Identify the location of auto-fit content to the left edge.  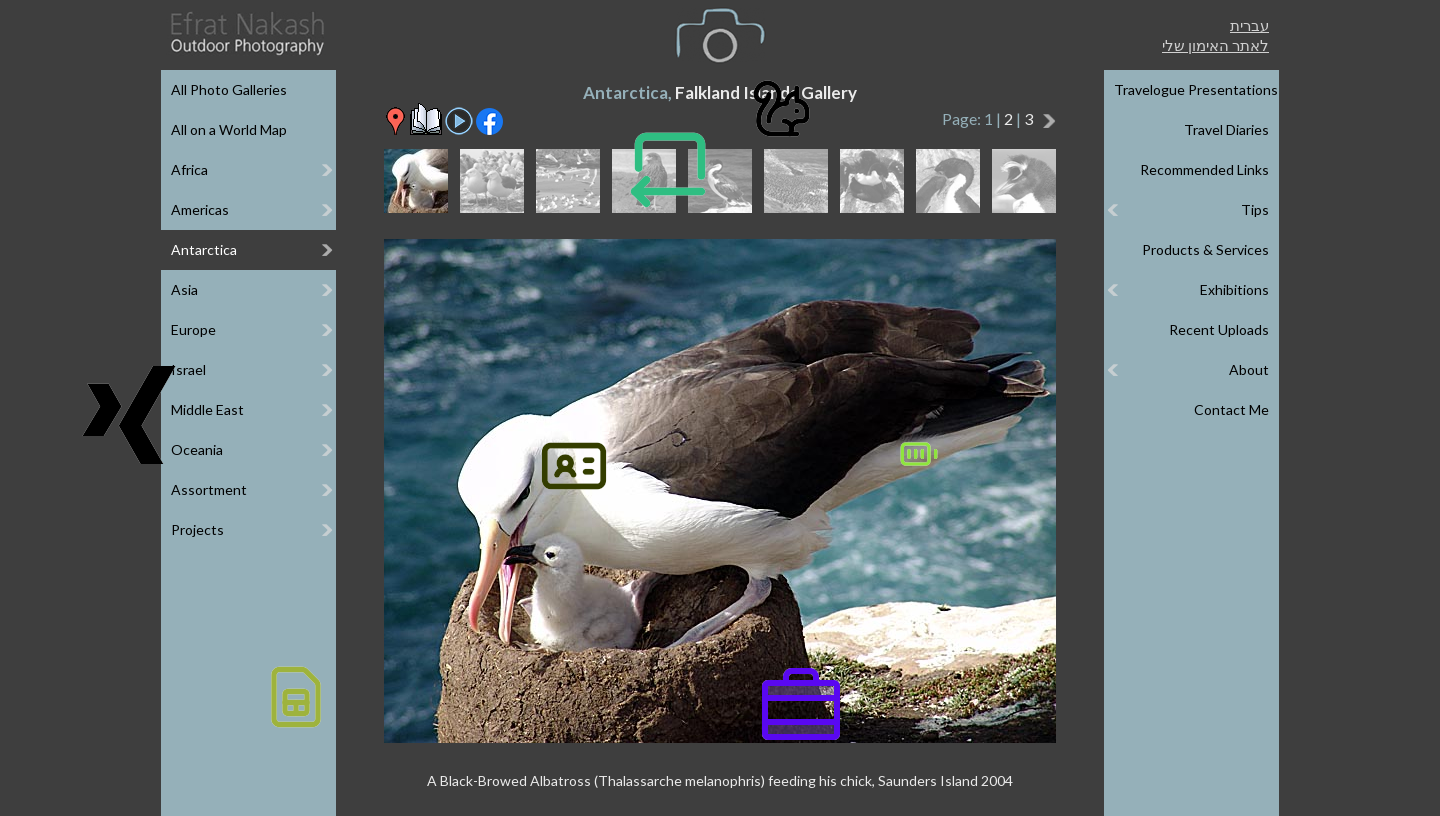
(670, 168).